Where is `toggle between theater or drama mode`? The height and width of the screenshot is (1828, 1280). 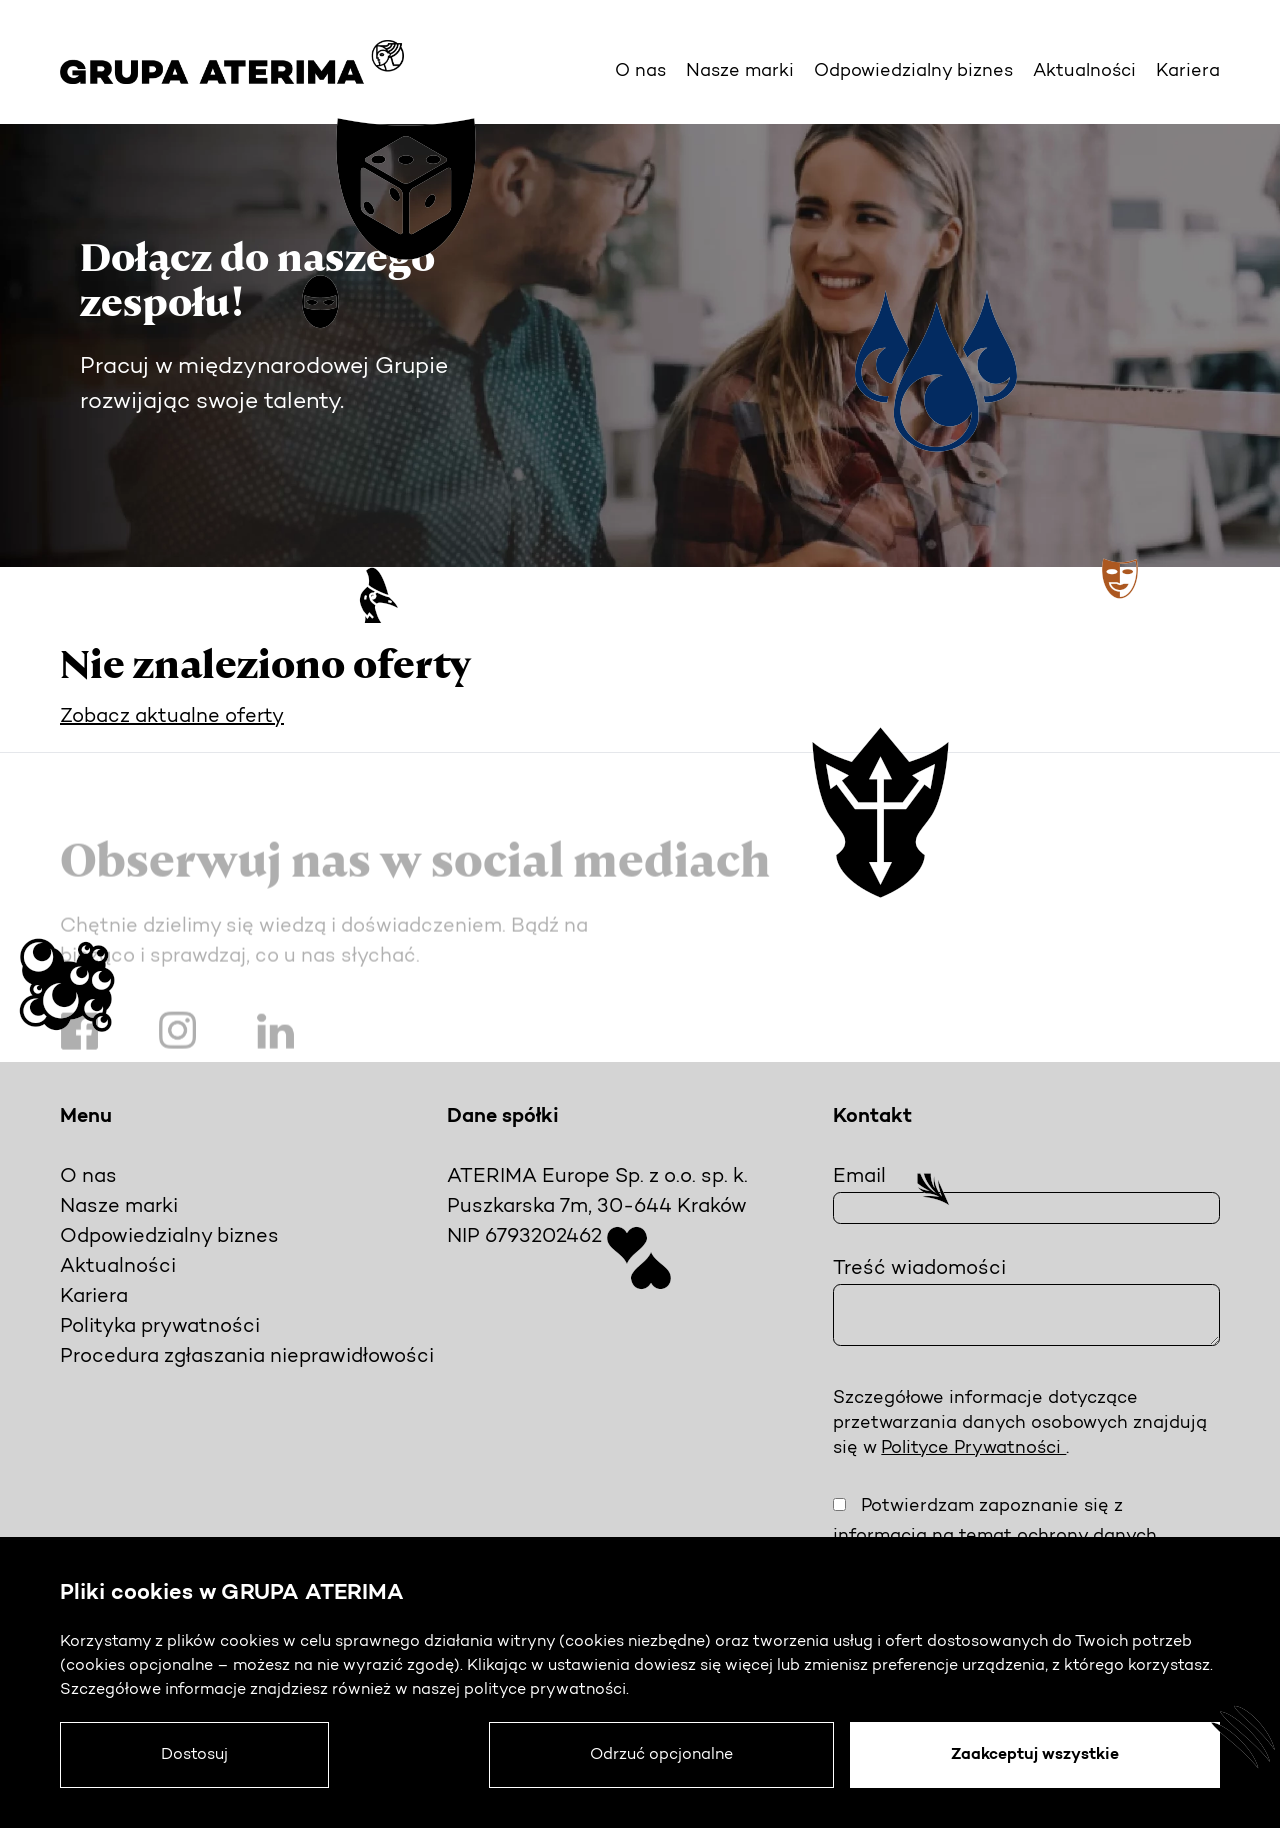 toggle between theater or drama mode is located at coordinates (1119, 578).